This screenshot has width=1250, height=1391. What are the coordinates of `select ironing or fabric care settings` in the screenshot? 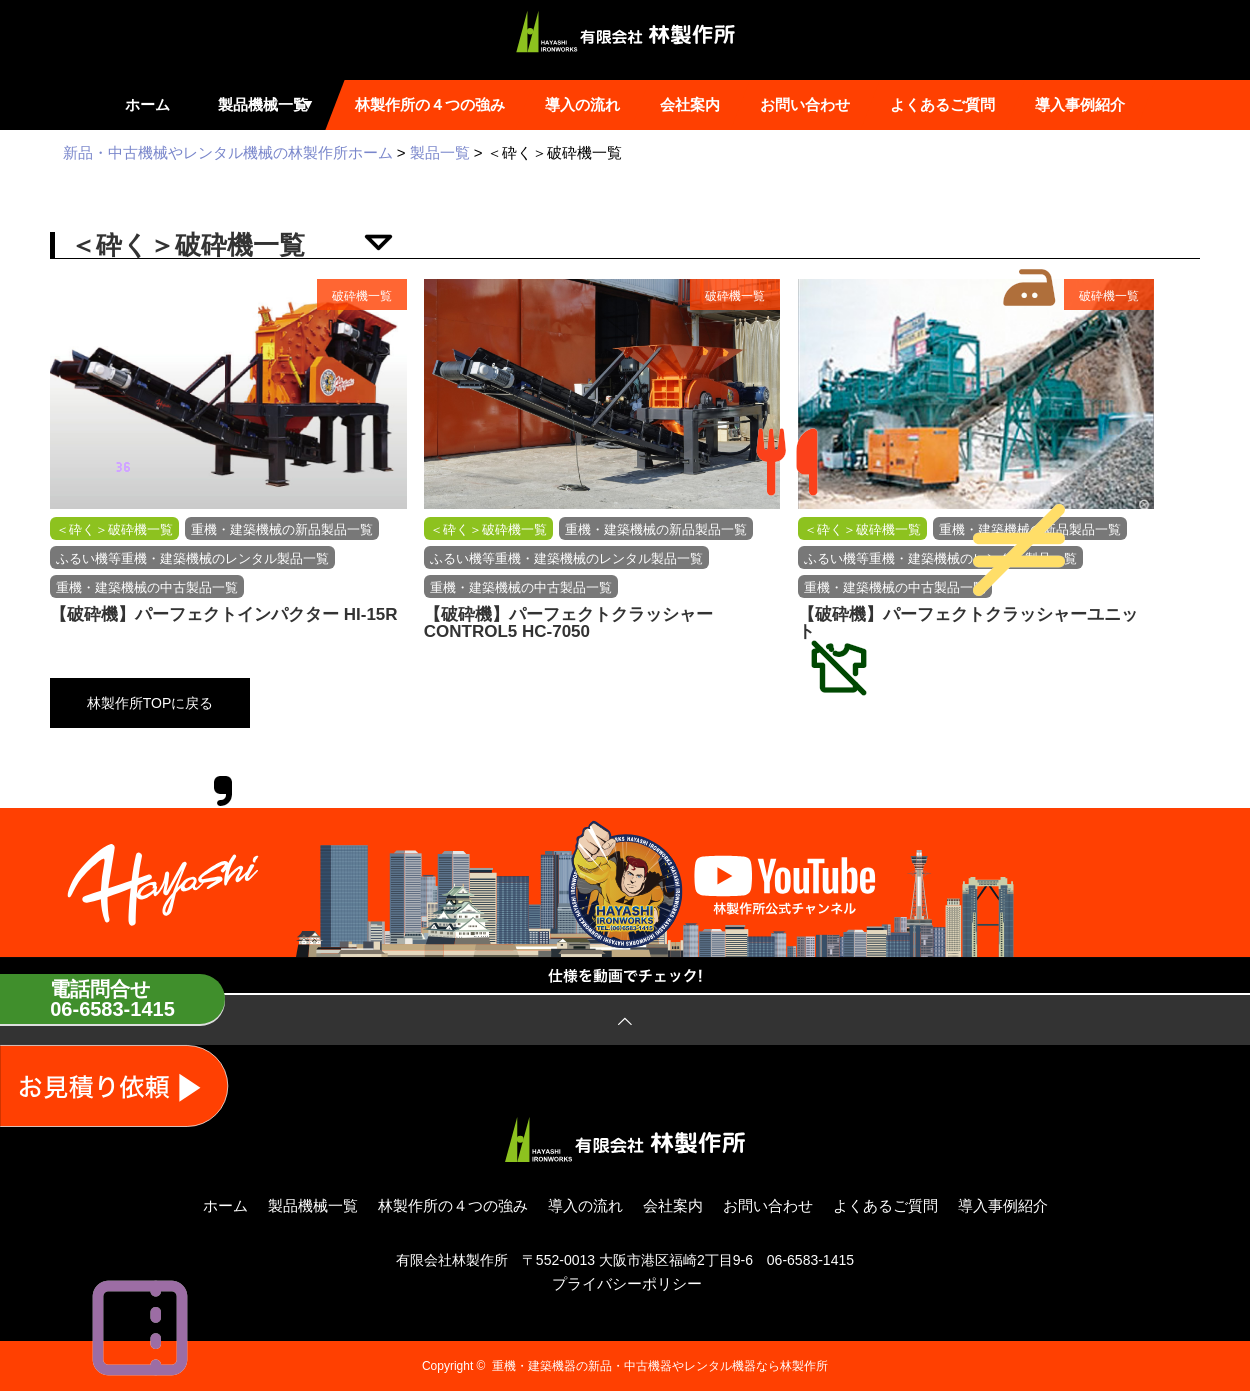 It's located at (1029, 287).